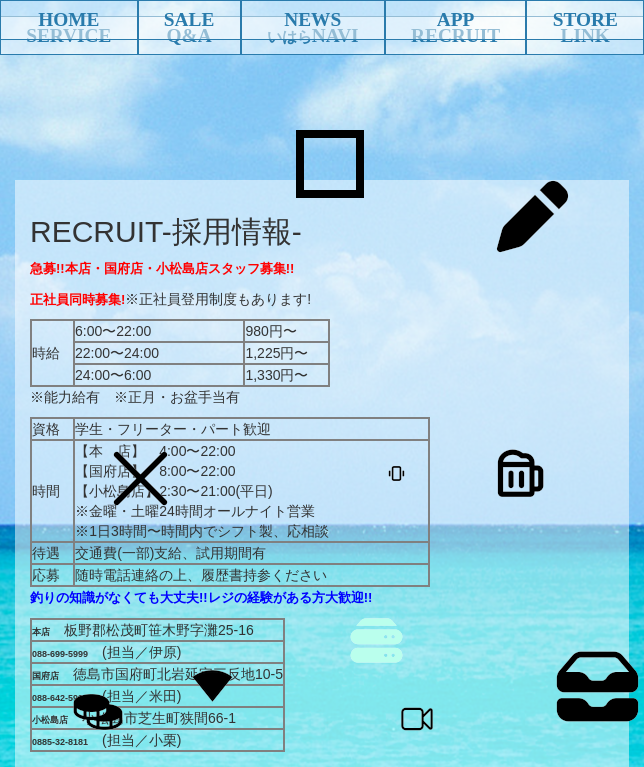 This screenshot has height=767, width=644. Describe the element at coordinates (98, 712) in the screenshot. I see `view your coin balance or currency` at that location.